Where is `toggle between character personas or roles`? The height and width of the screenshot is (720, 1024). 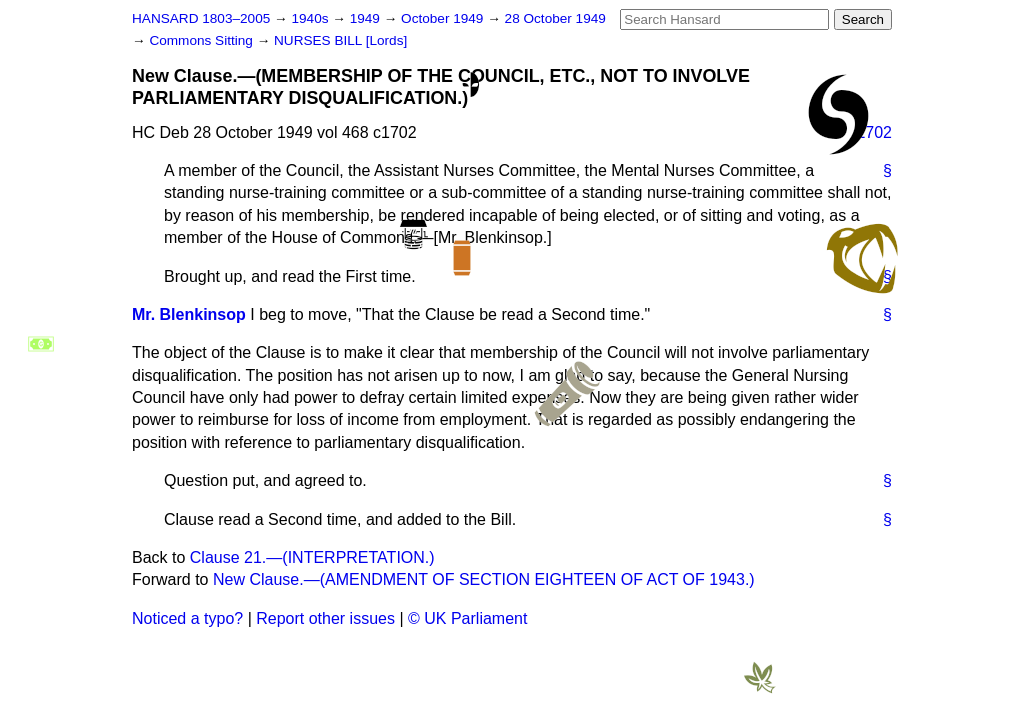 toggle between character personas or roles is located at coordinates (469, 84).